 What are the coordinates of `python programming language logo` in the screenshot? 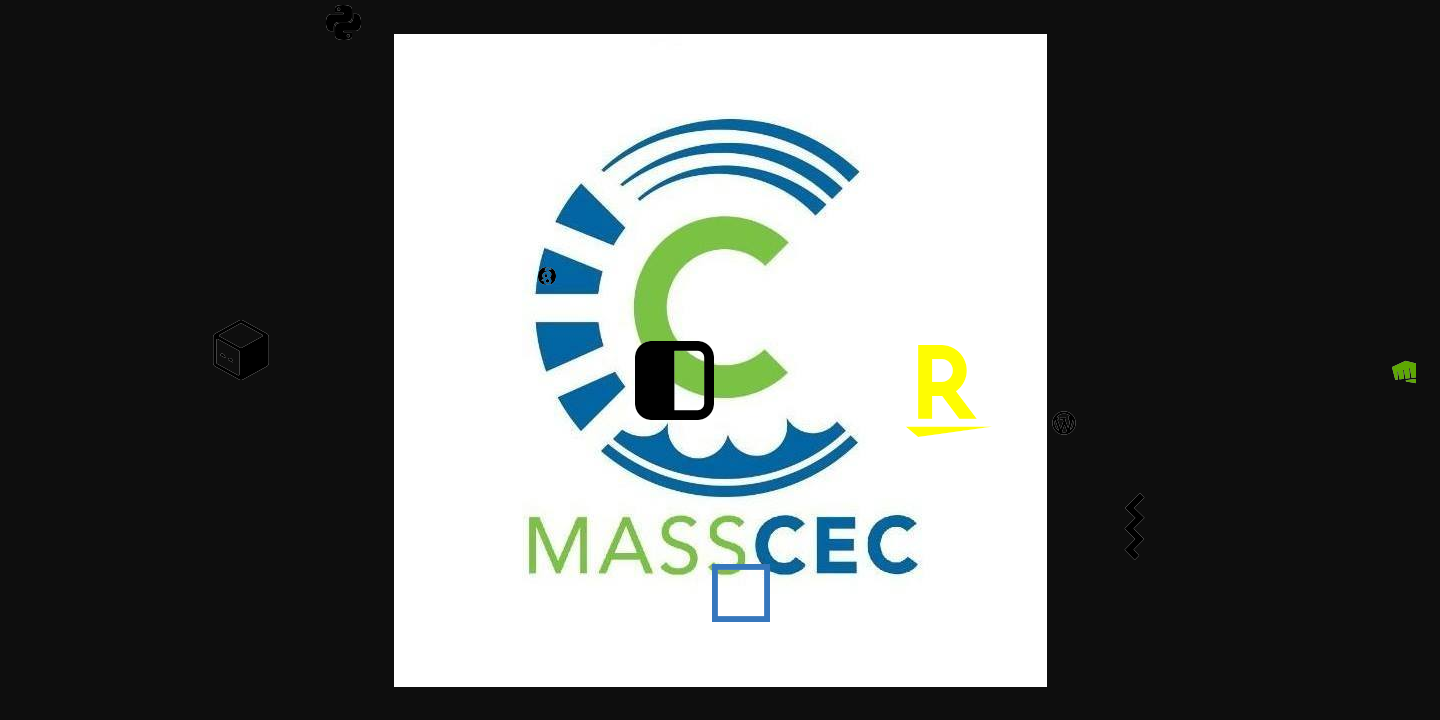 It's located at (343, 22).